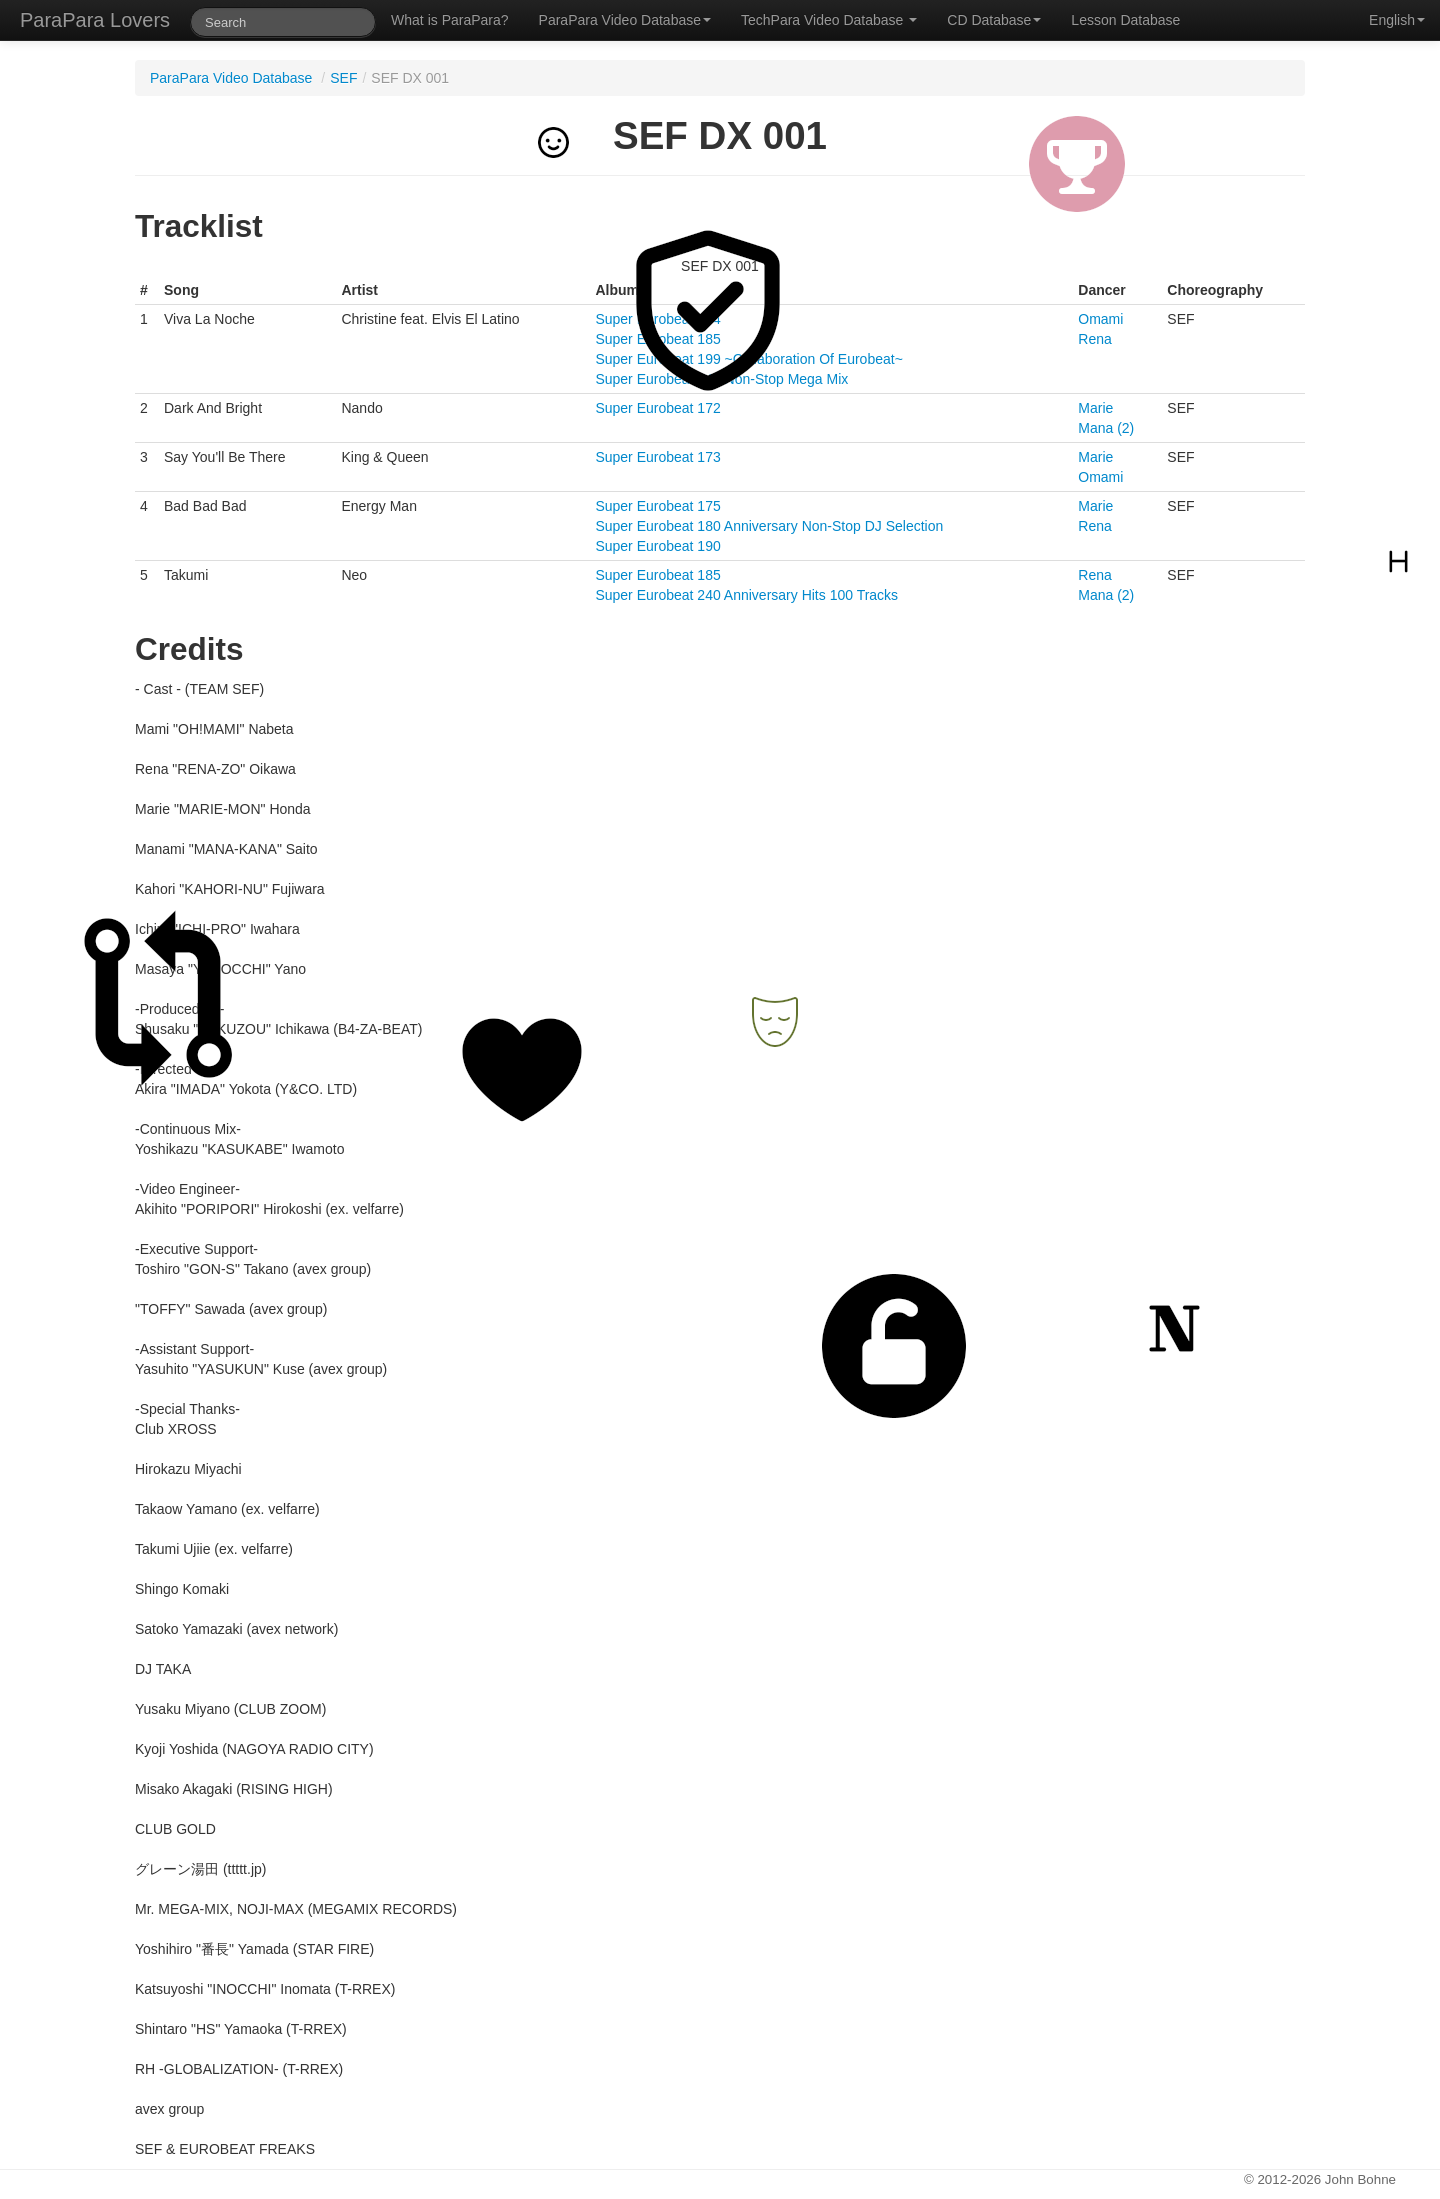  I want to click on insert a heading in a text editor, so click(1398, 561).